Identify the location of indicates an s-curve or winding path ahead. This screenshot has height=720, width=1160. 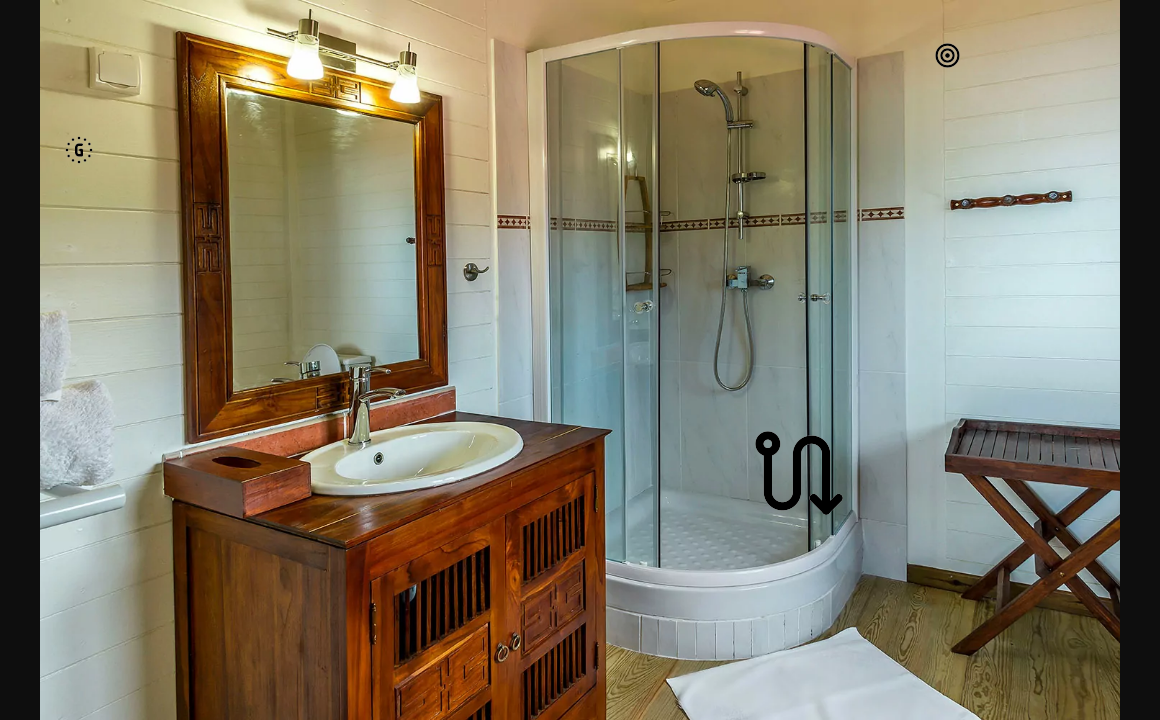
(797, 473).